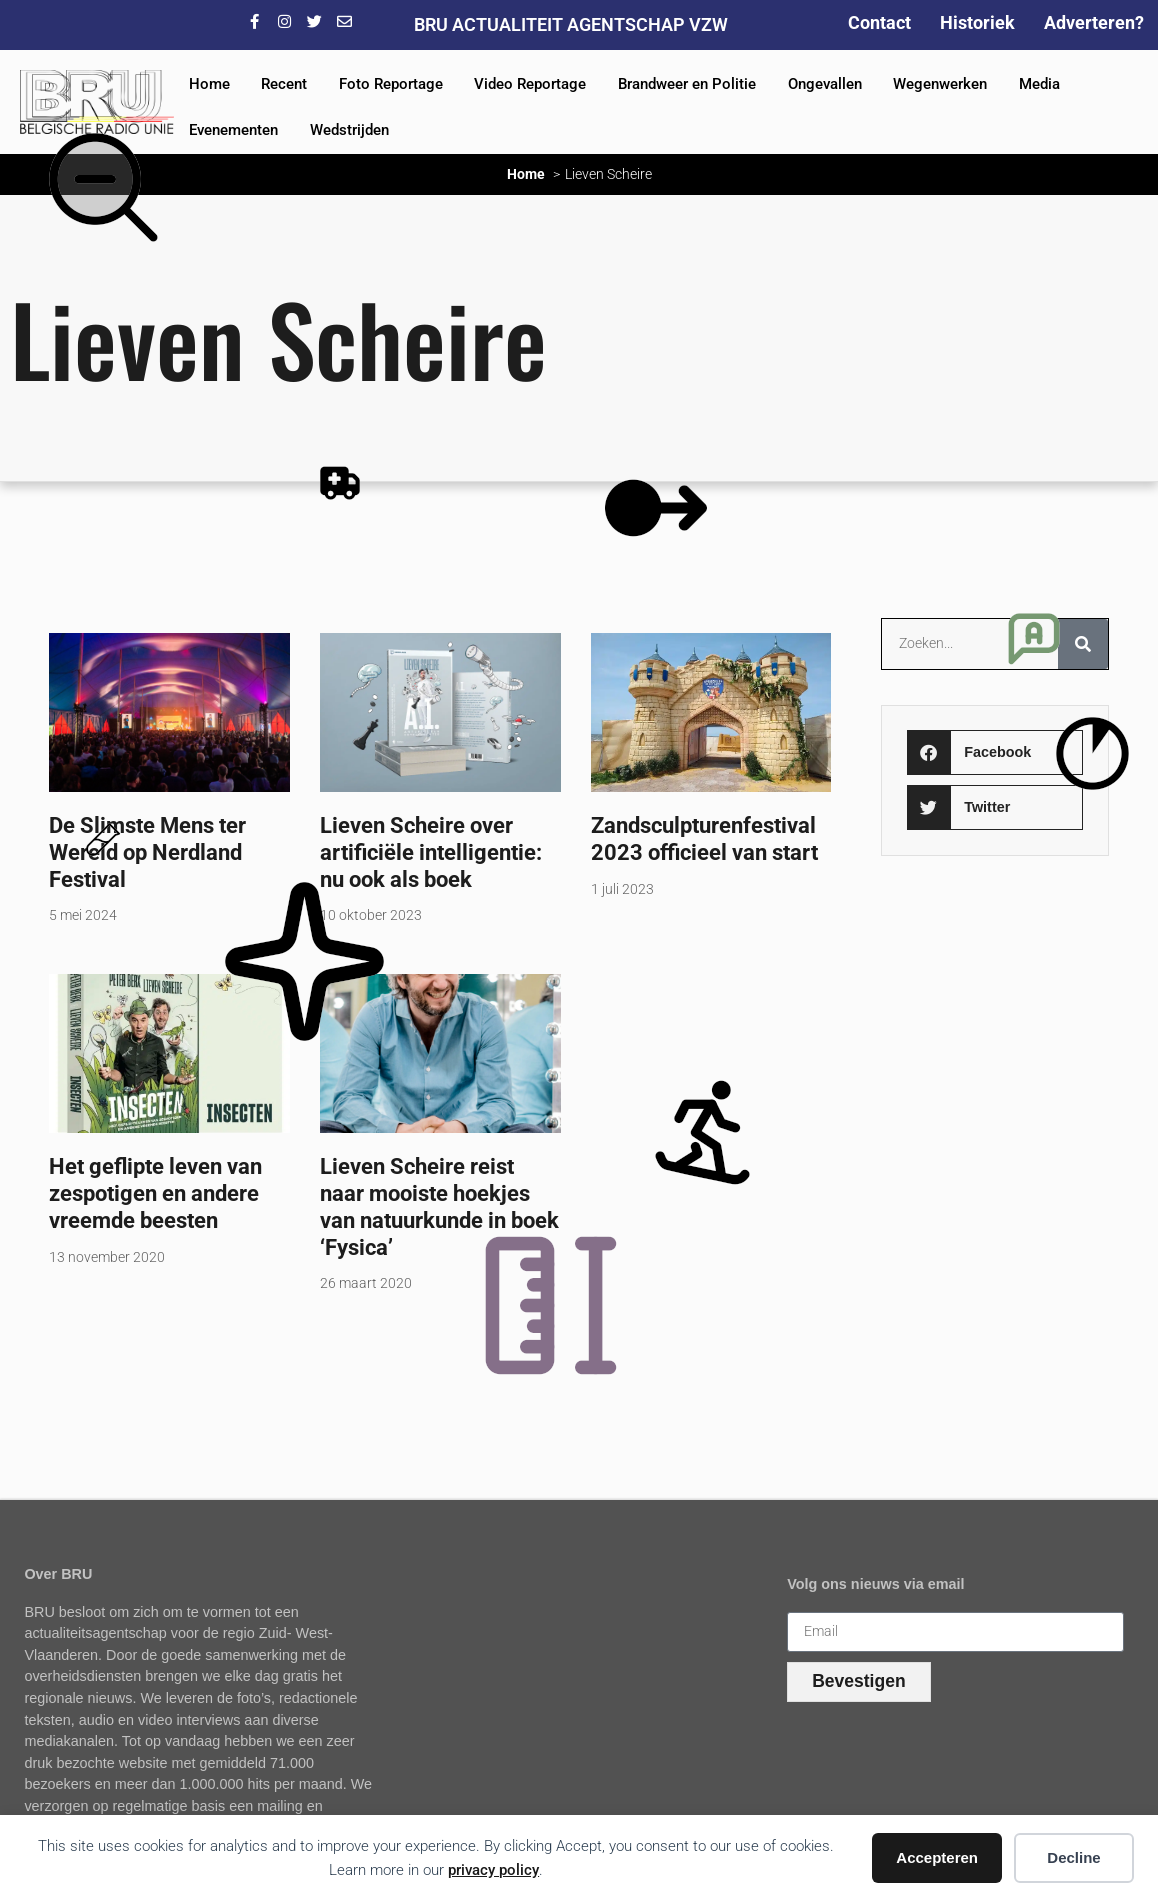 The image size is (1158, 1901). Describe the element at coordinates (656, 508) in the screenshot. I see `swipe right to continue or accept` at that location.